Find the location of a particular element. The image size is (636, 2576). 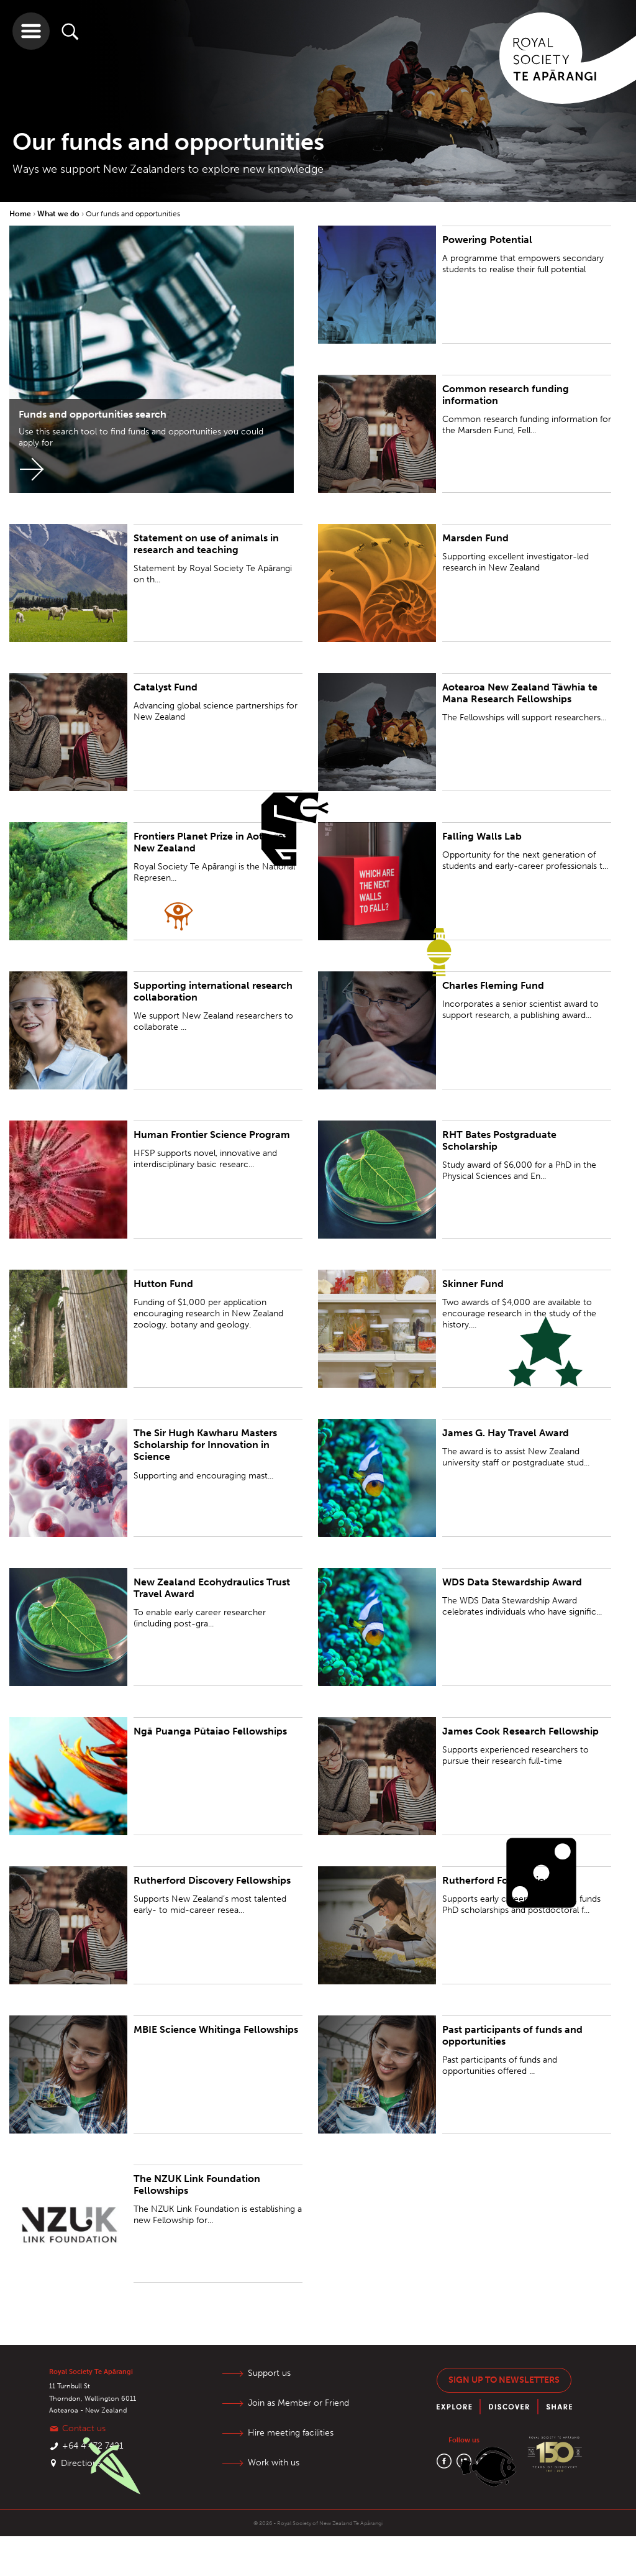

view your ratings or reviews is located at coordinates (545, 1351).